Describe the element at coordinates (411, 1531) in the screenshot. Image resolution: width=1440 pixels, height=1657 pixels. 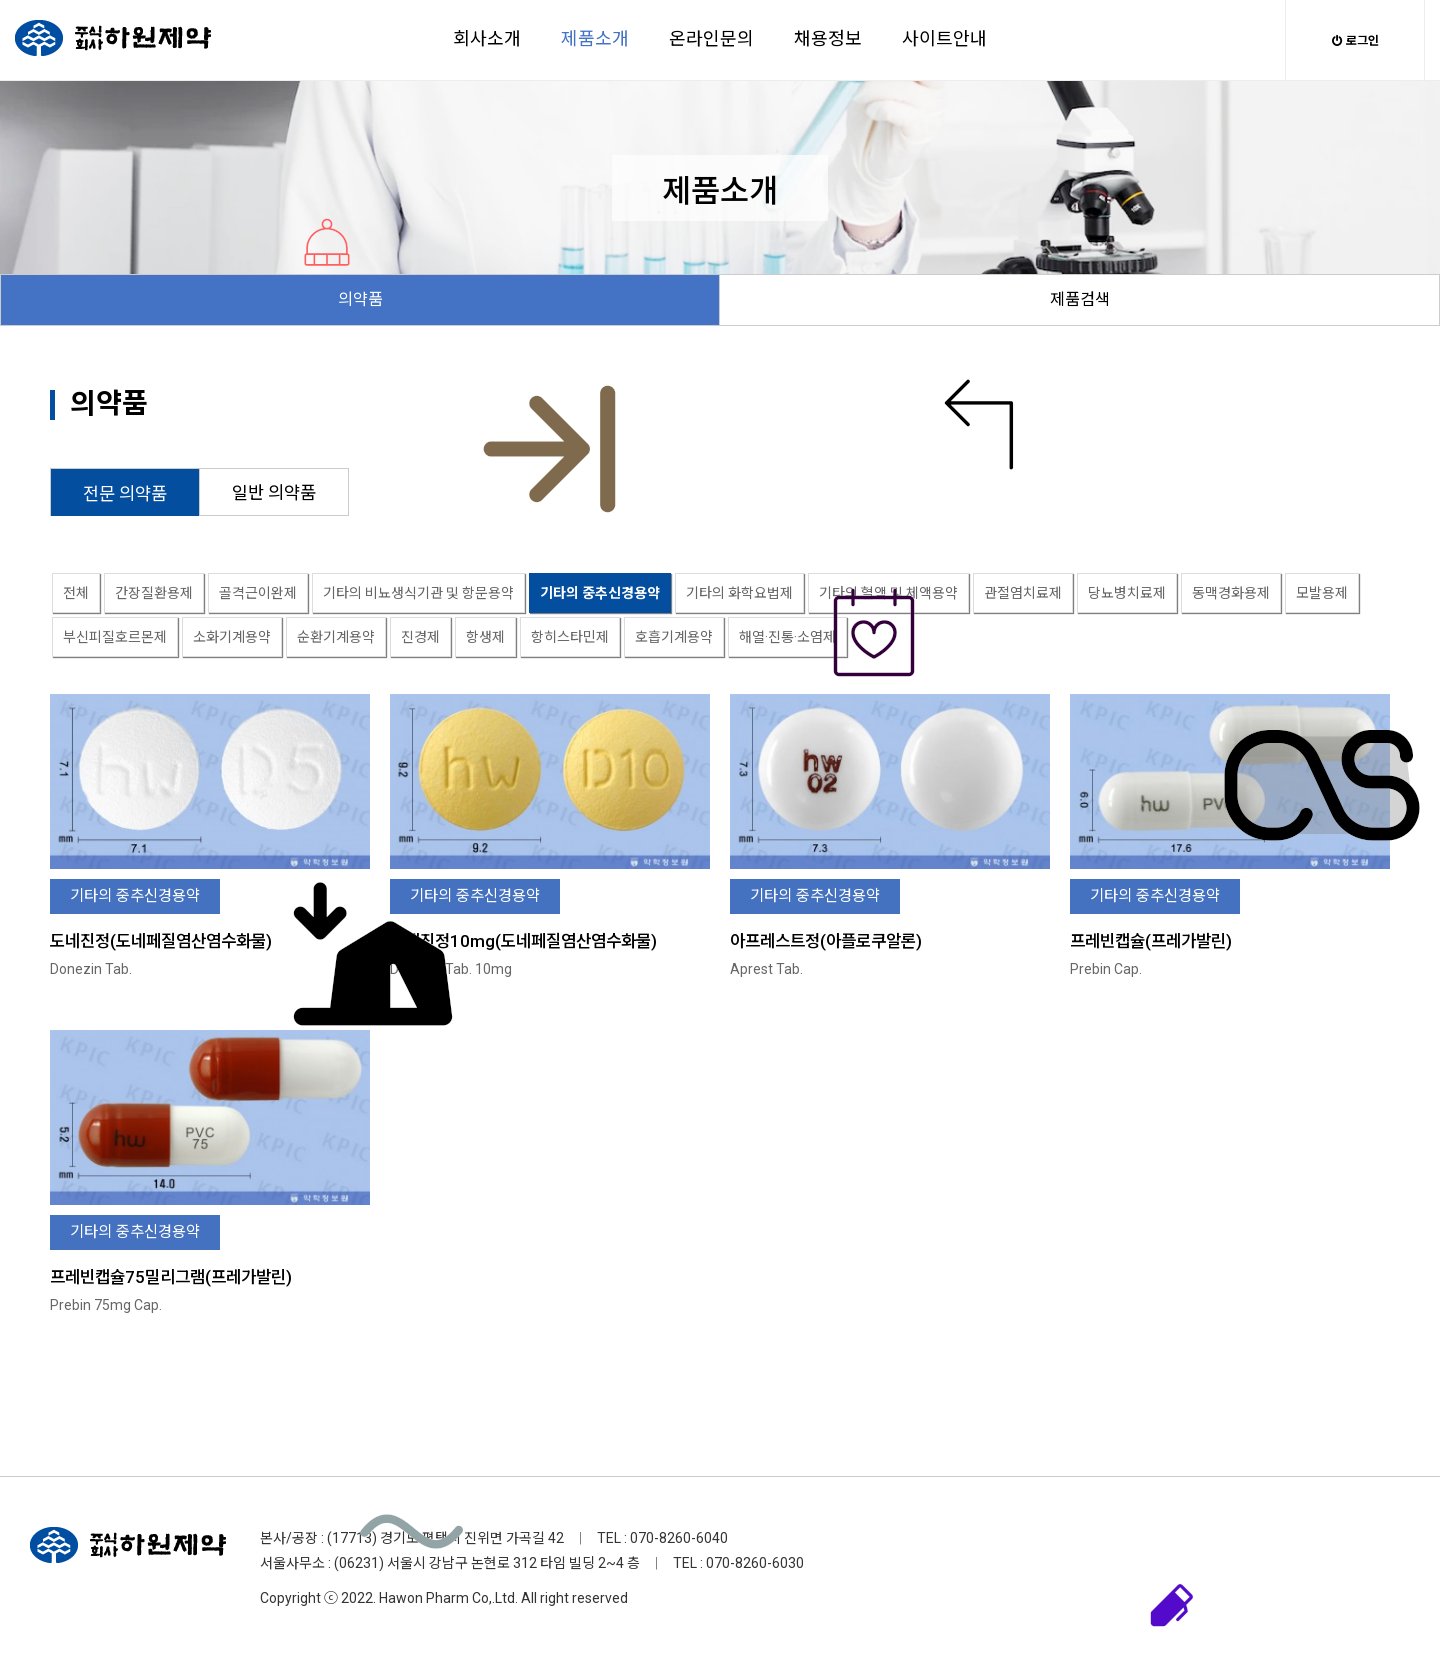
I see `indicates approximate or similar value` at that location.